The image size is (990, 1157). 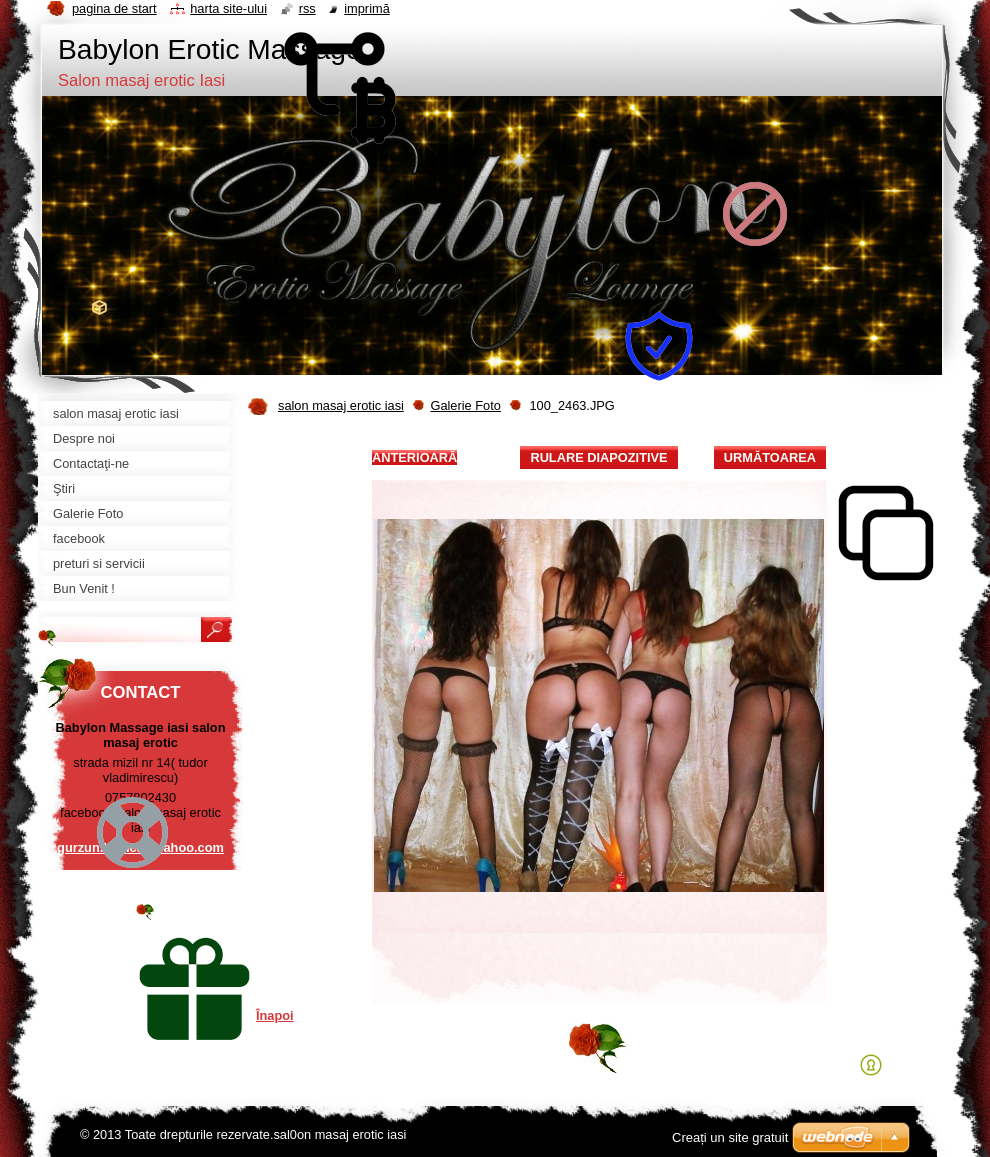 What do you see at coordinates (659, 346) in the screenshot?
I see `indicates verified security or protection status` at bounding box center [659, 346].